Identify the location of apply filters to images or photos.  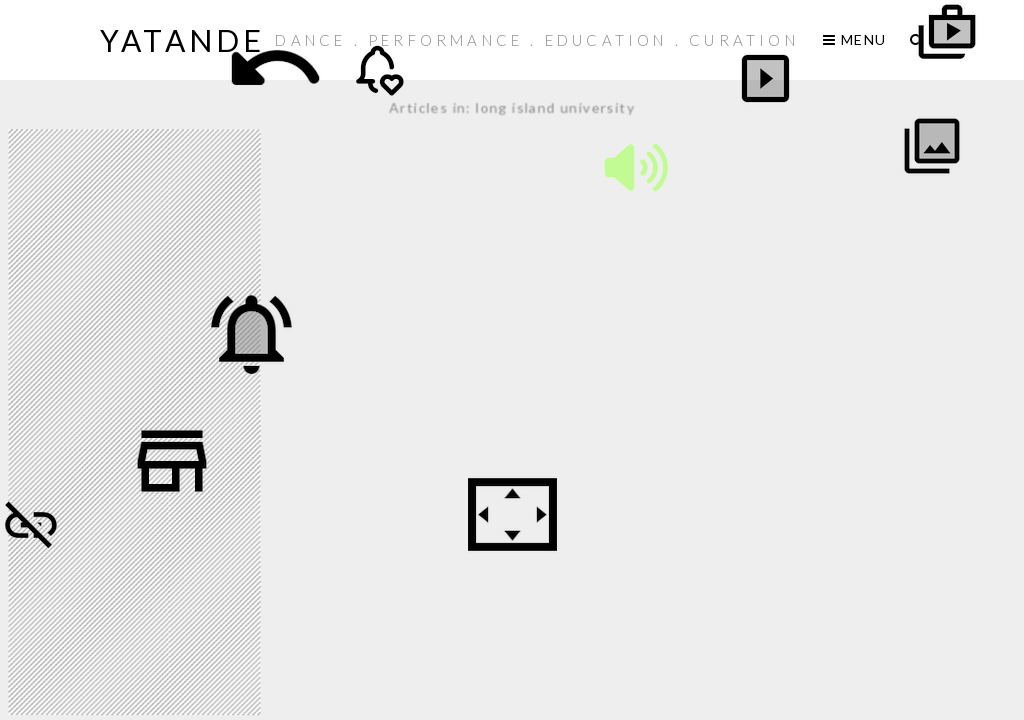
(932, 146).